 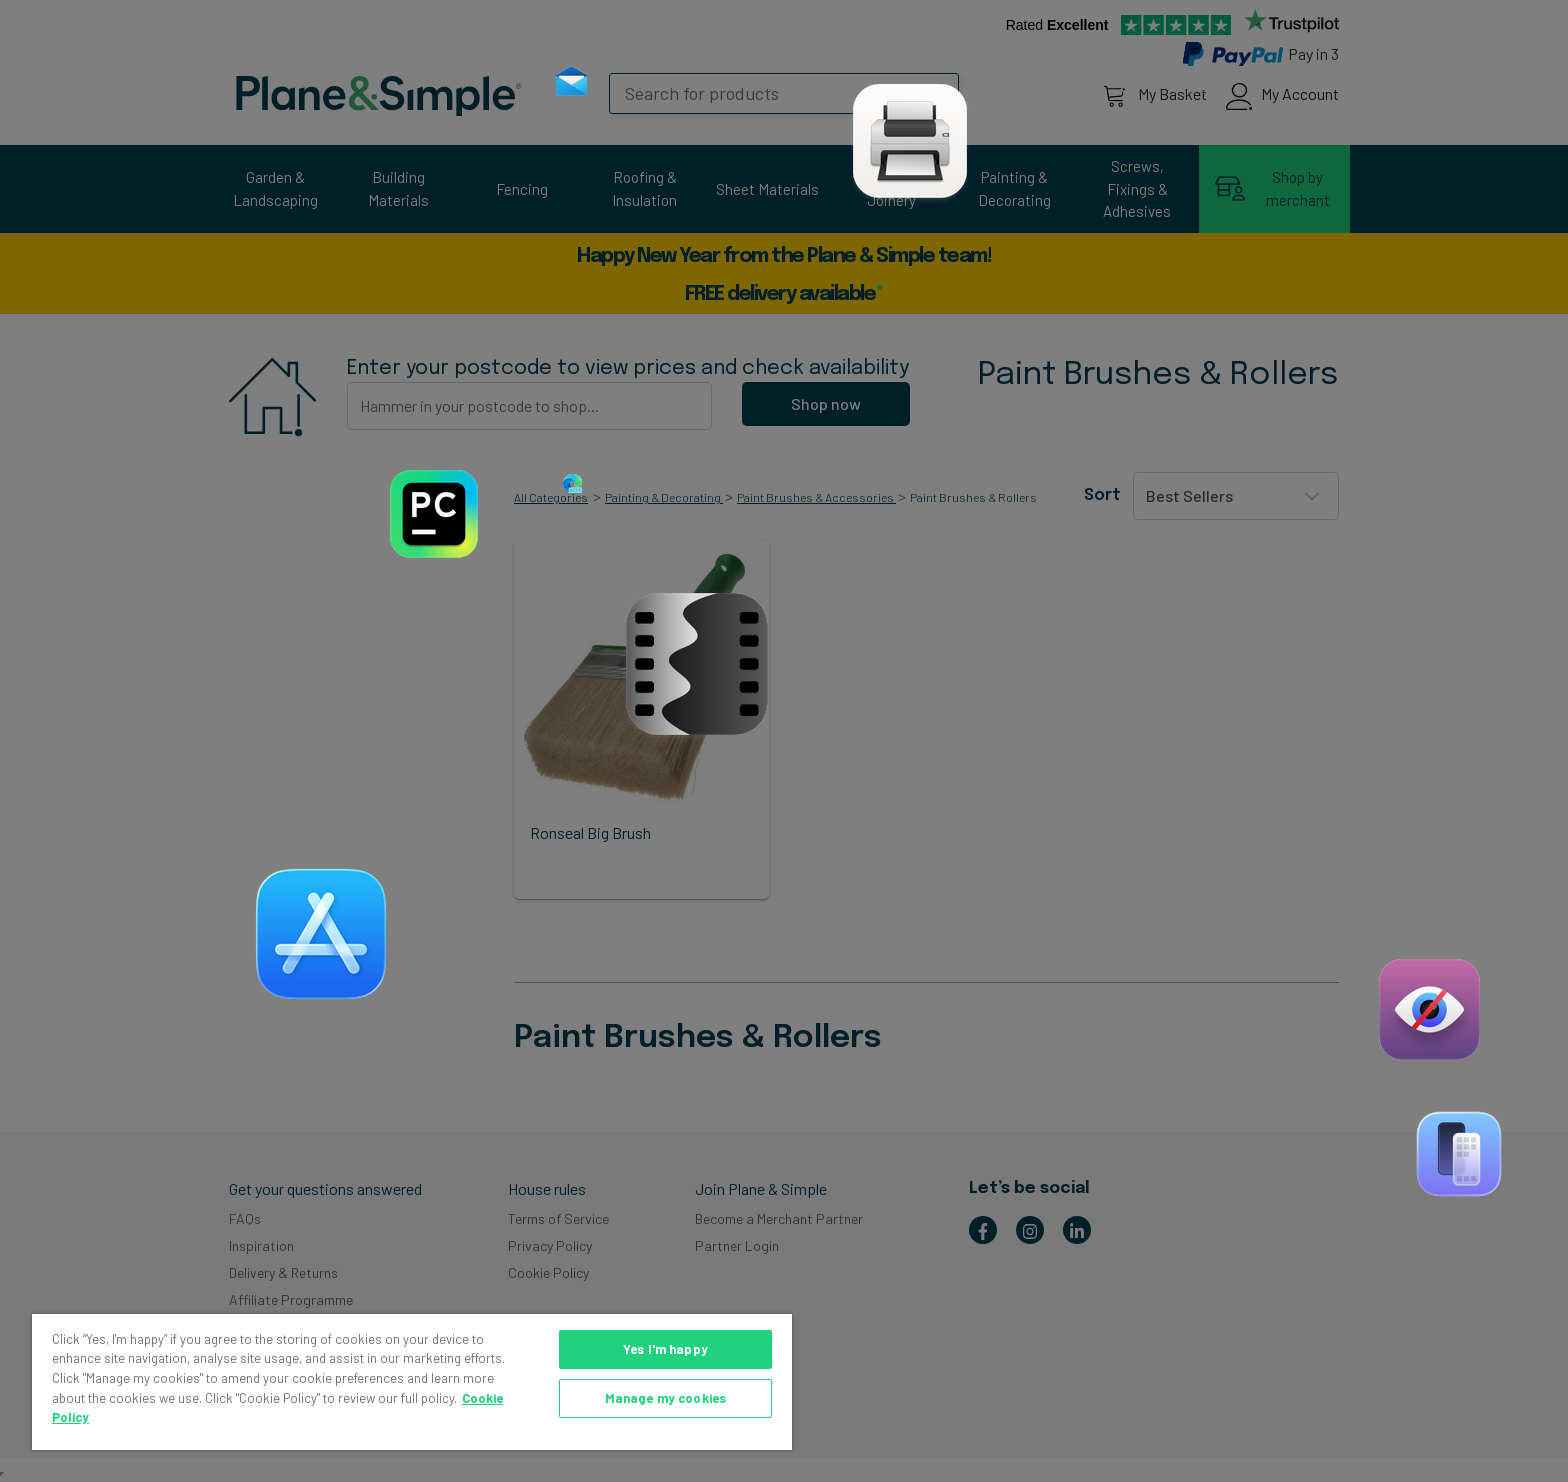 I want to click on open the App Store to browse and download apps, so click(x=321, y=934).